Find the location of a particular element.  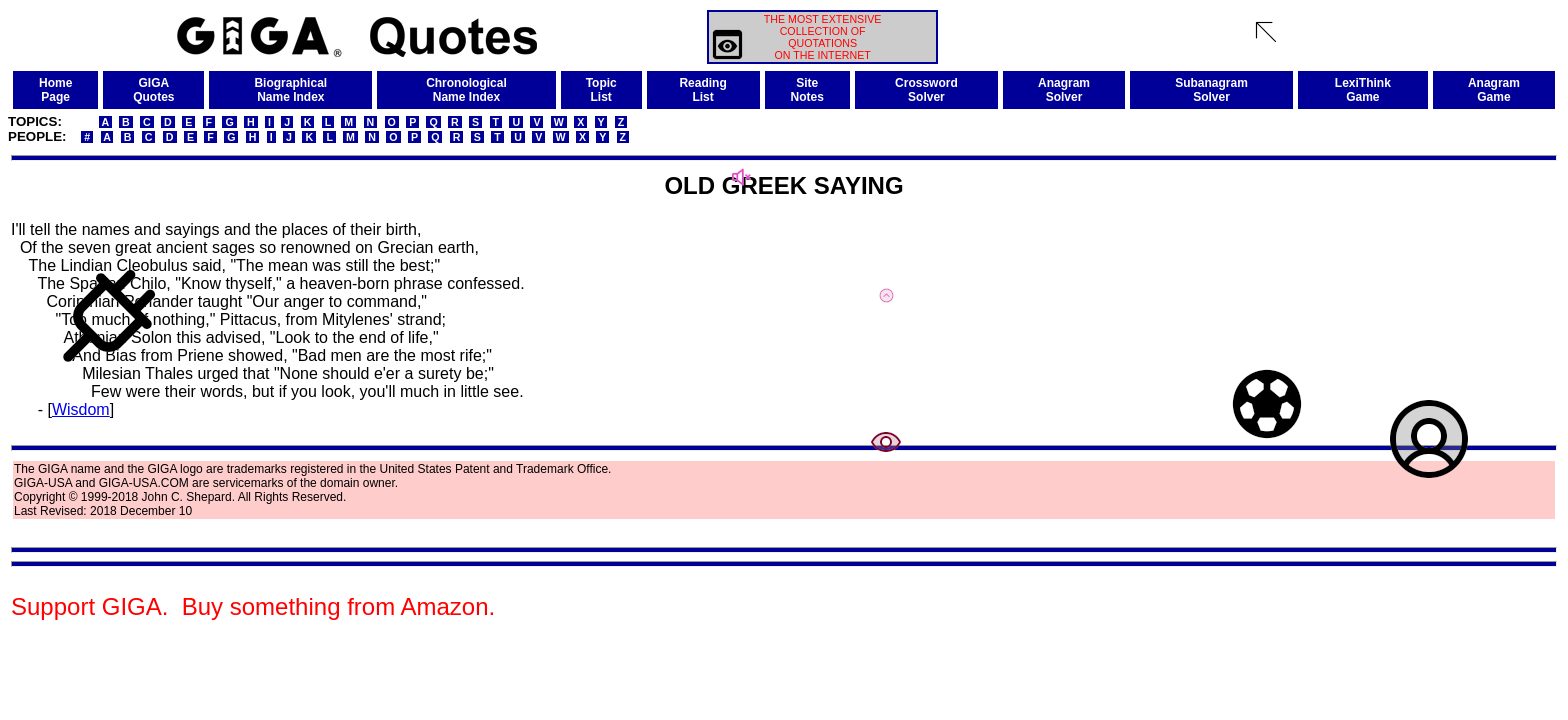

preview content before publishing is located at coordinates (727, 44).